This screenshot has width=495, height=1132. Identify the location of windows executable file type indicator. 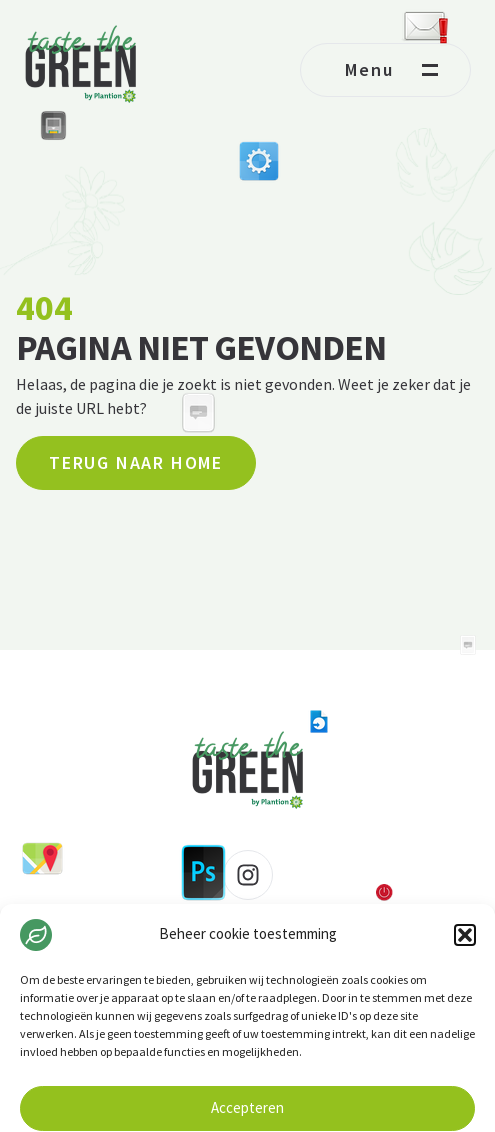
(259, 161).